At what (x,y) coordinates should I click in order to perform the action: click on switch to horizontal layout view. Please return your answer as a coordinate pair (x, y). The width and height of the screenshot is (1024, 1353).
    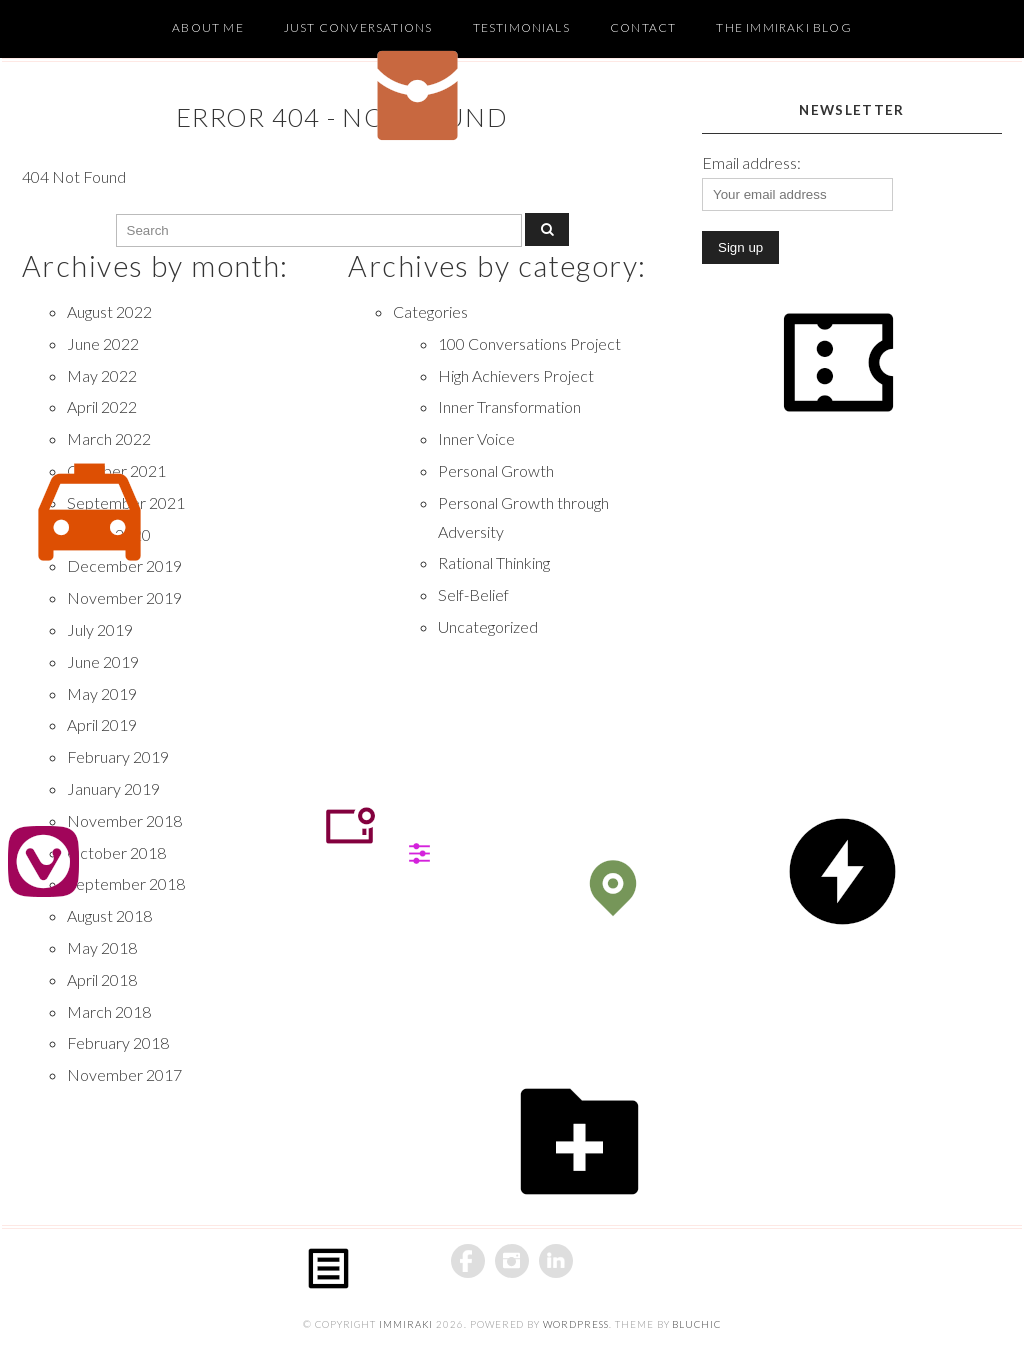
    Looking at the image, I should click on (328, 1268).